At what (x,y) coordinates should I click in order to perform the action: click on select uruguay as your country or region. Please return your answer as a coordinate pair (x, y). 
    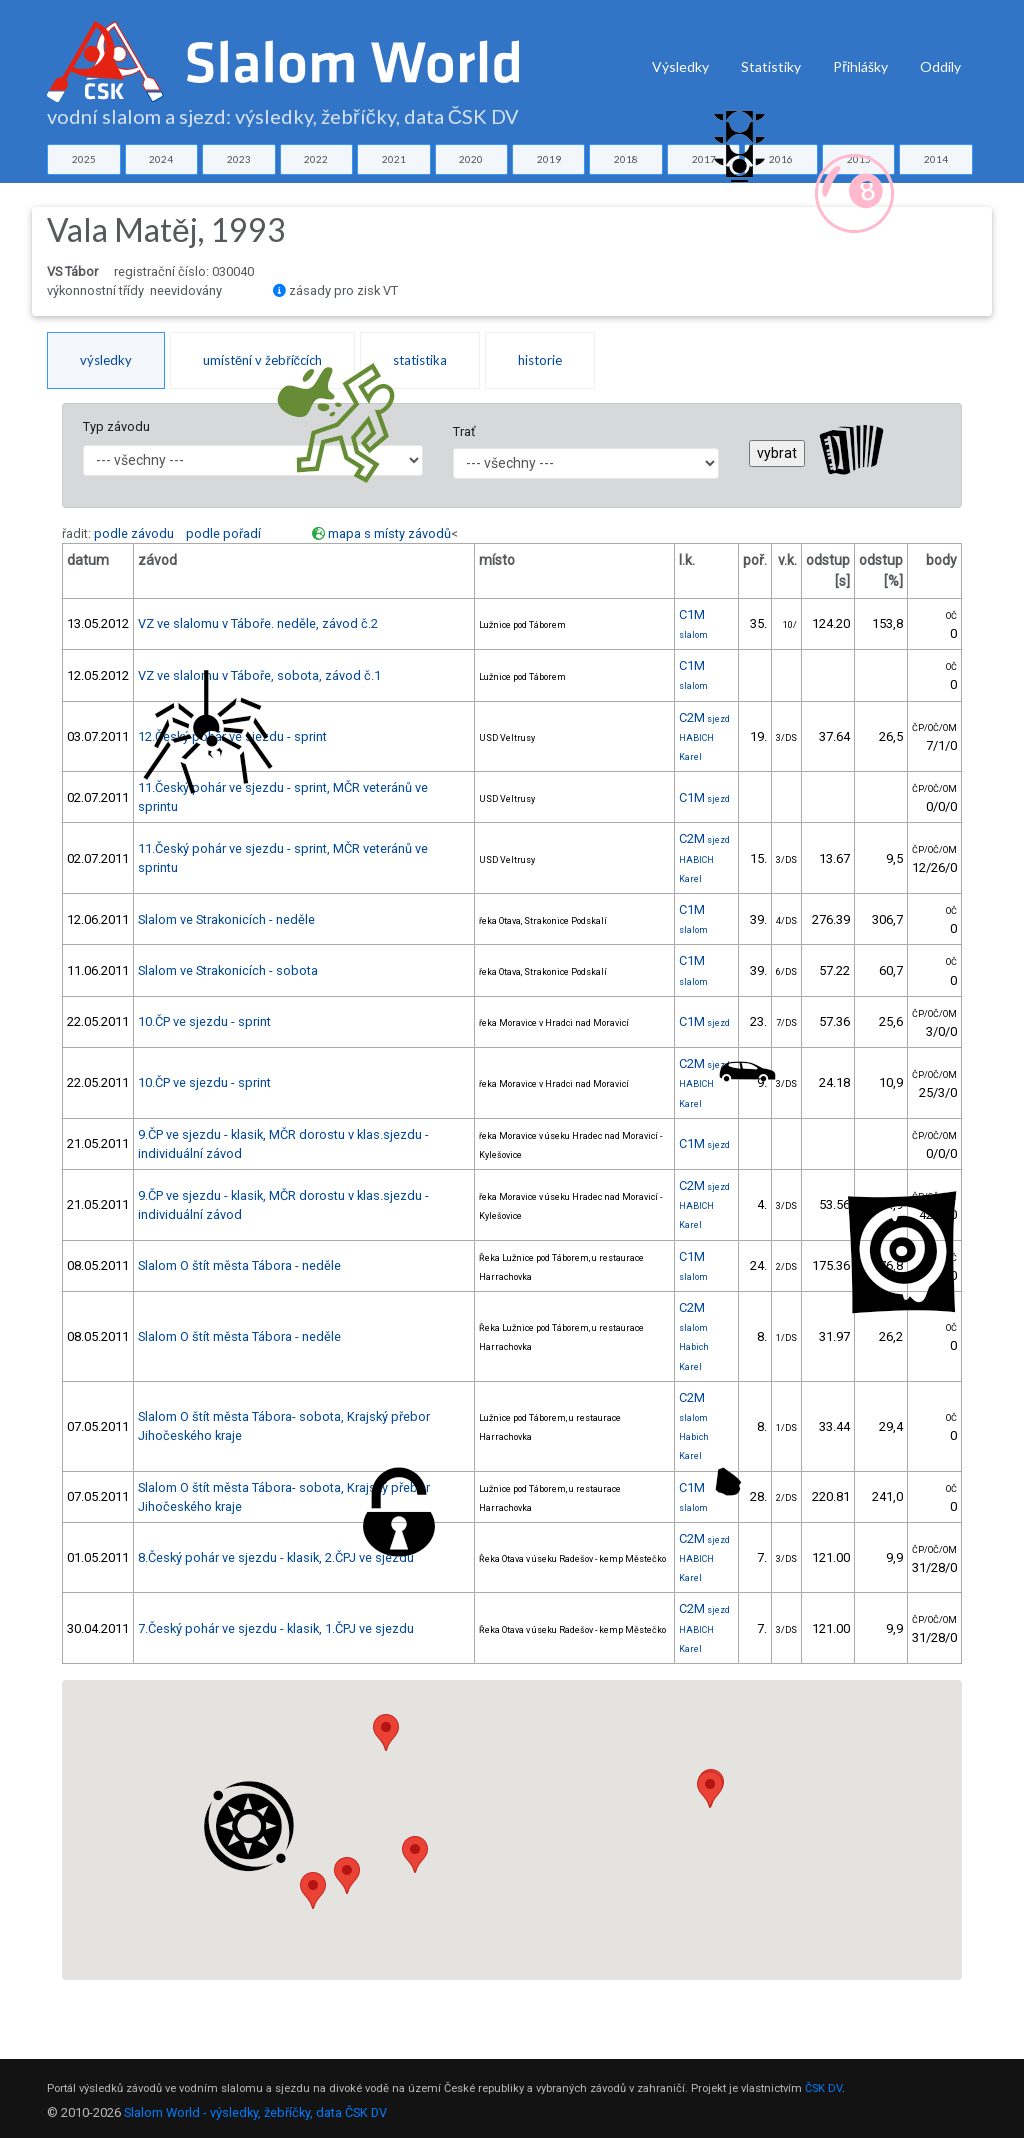
    Looking at the image, I should click on (728, 1481).